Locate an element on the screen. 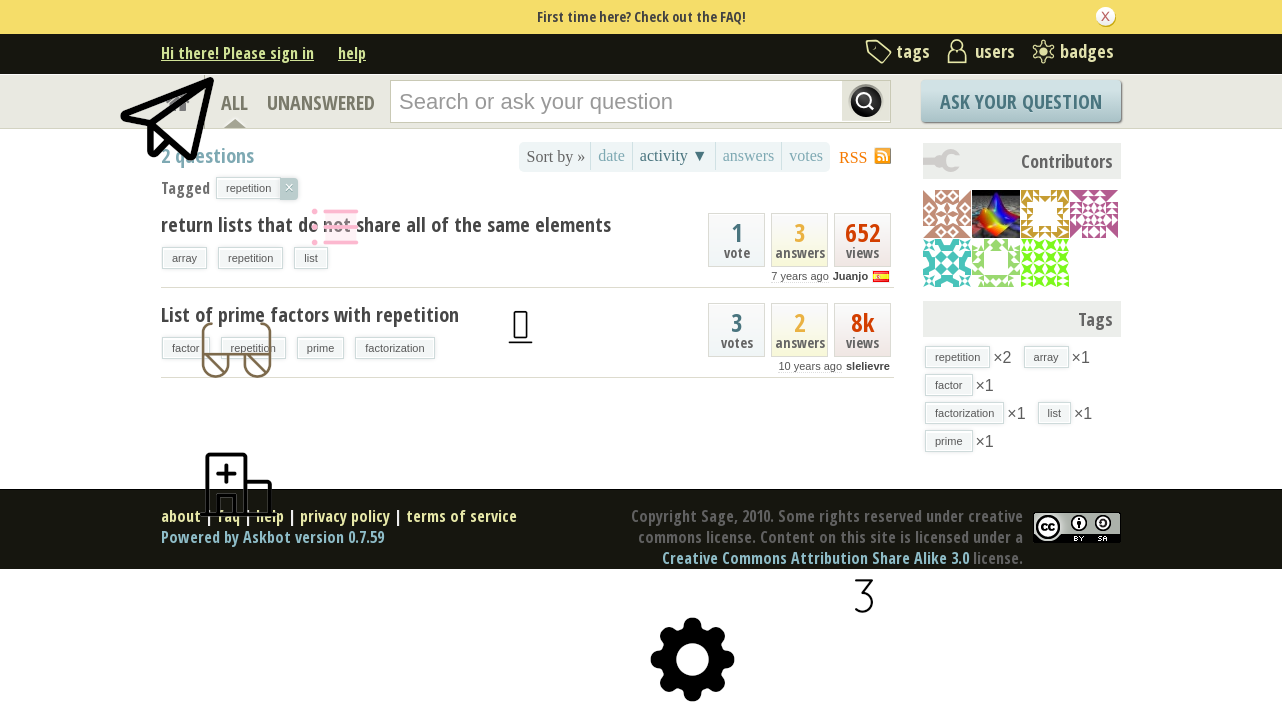  find nearby hospitals or medical facilities is located at coordinates (234, 484).